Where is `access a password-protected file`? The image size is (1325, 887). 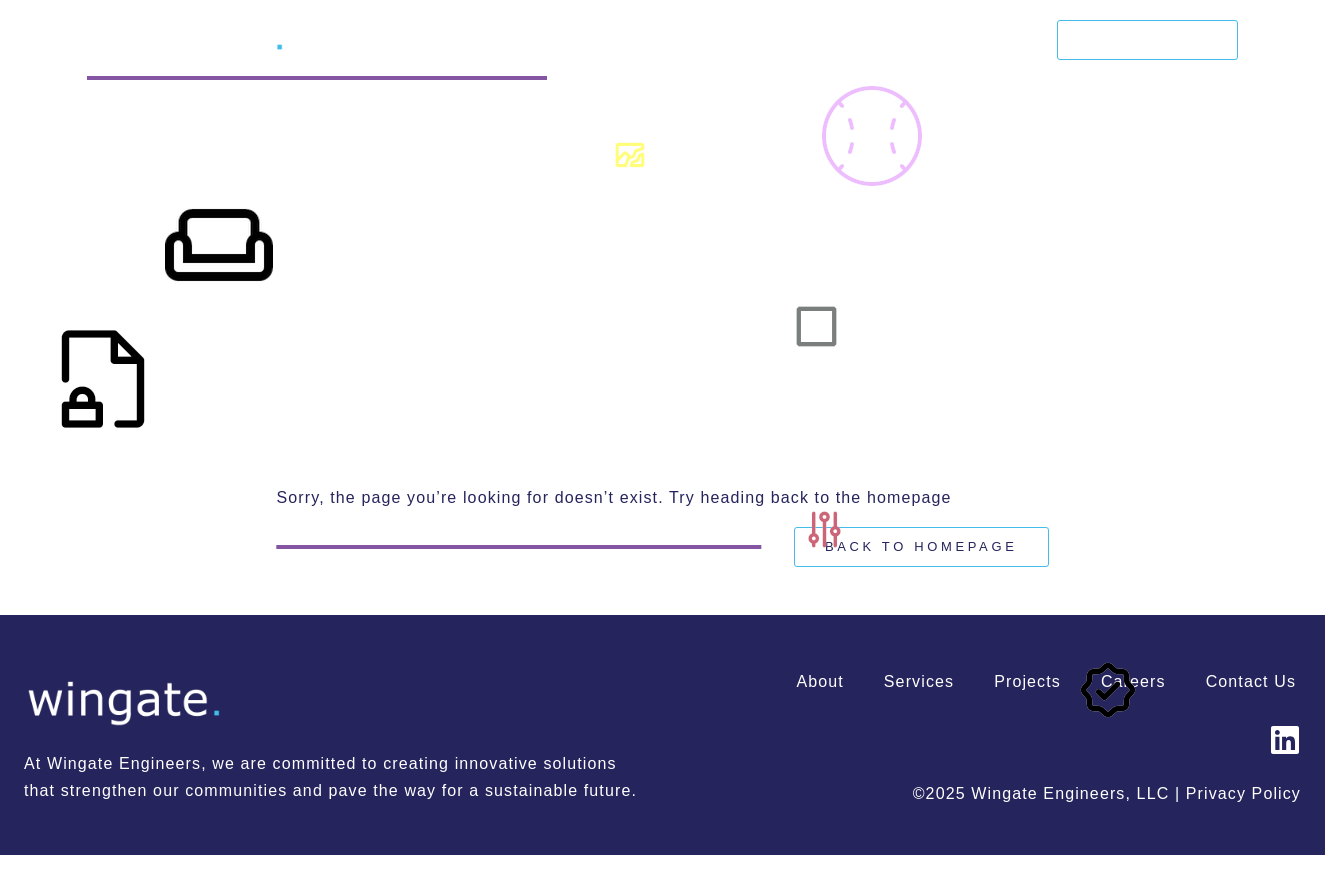 access a password-protected file is located at coordinates (103, 379).